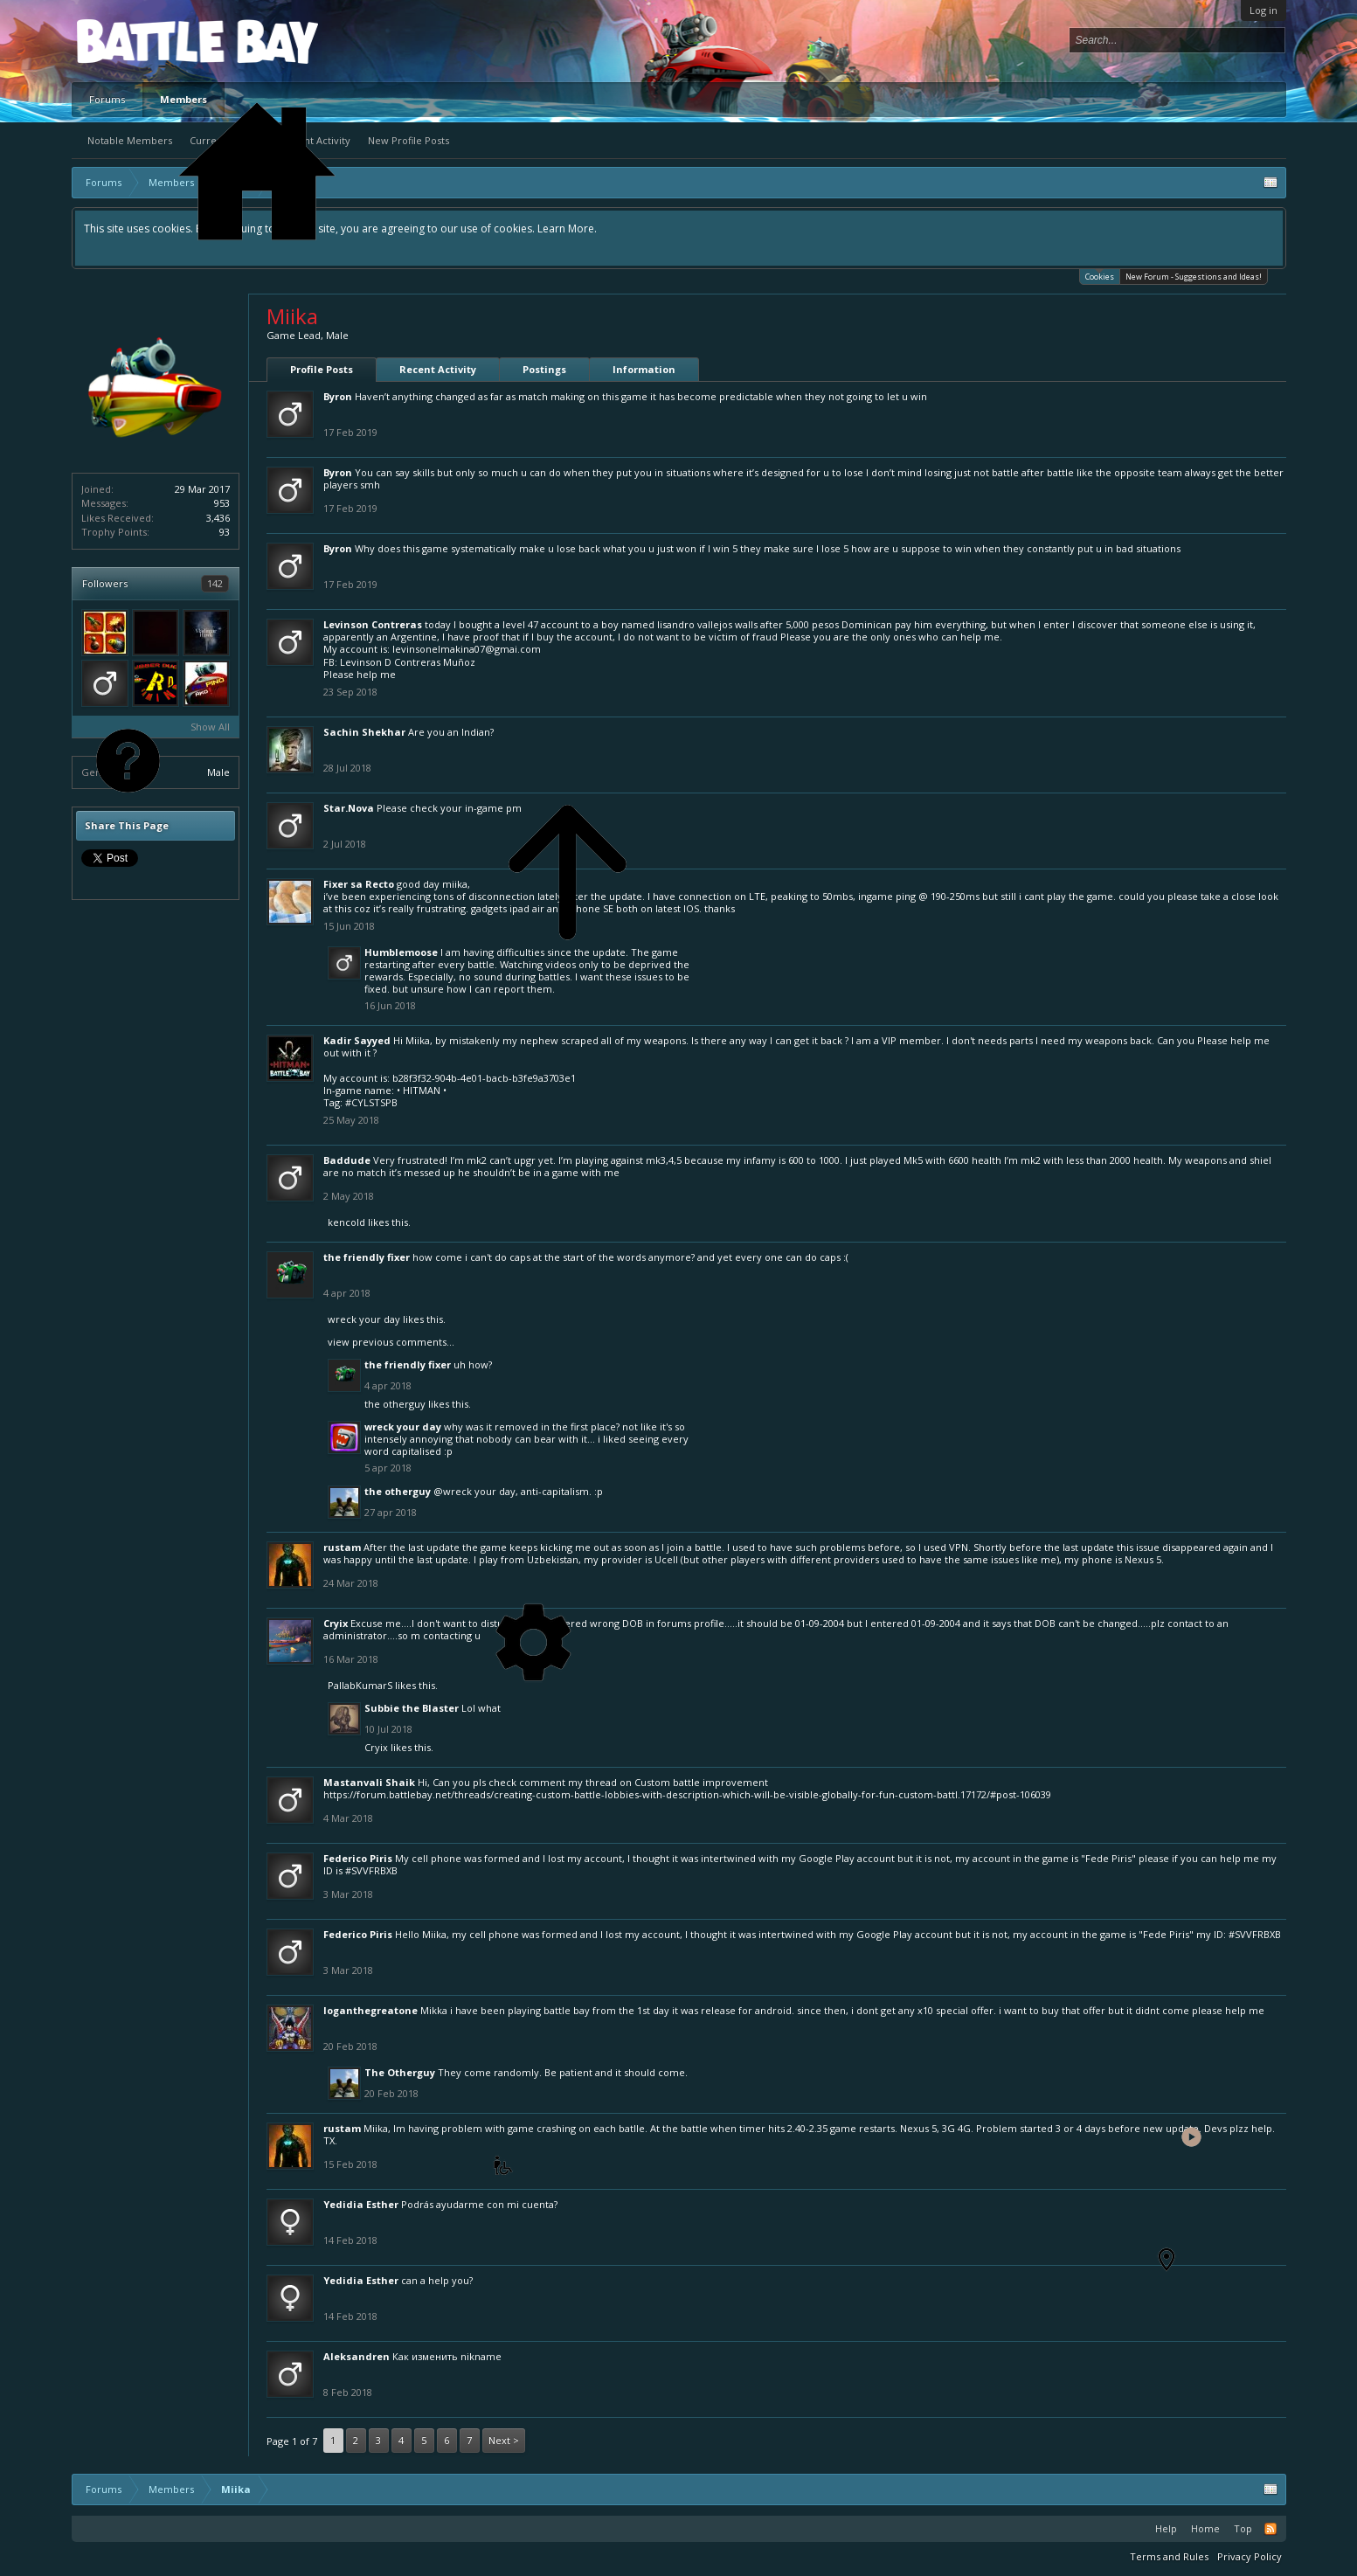  What do you see at coordinates (533, 1642) in the screenshot?
I see `access app or system settings` at bounding box center [533, 1642].